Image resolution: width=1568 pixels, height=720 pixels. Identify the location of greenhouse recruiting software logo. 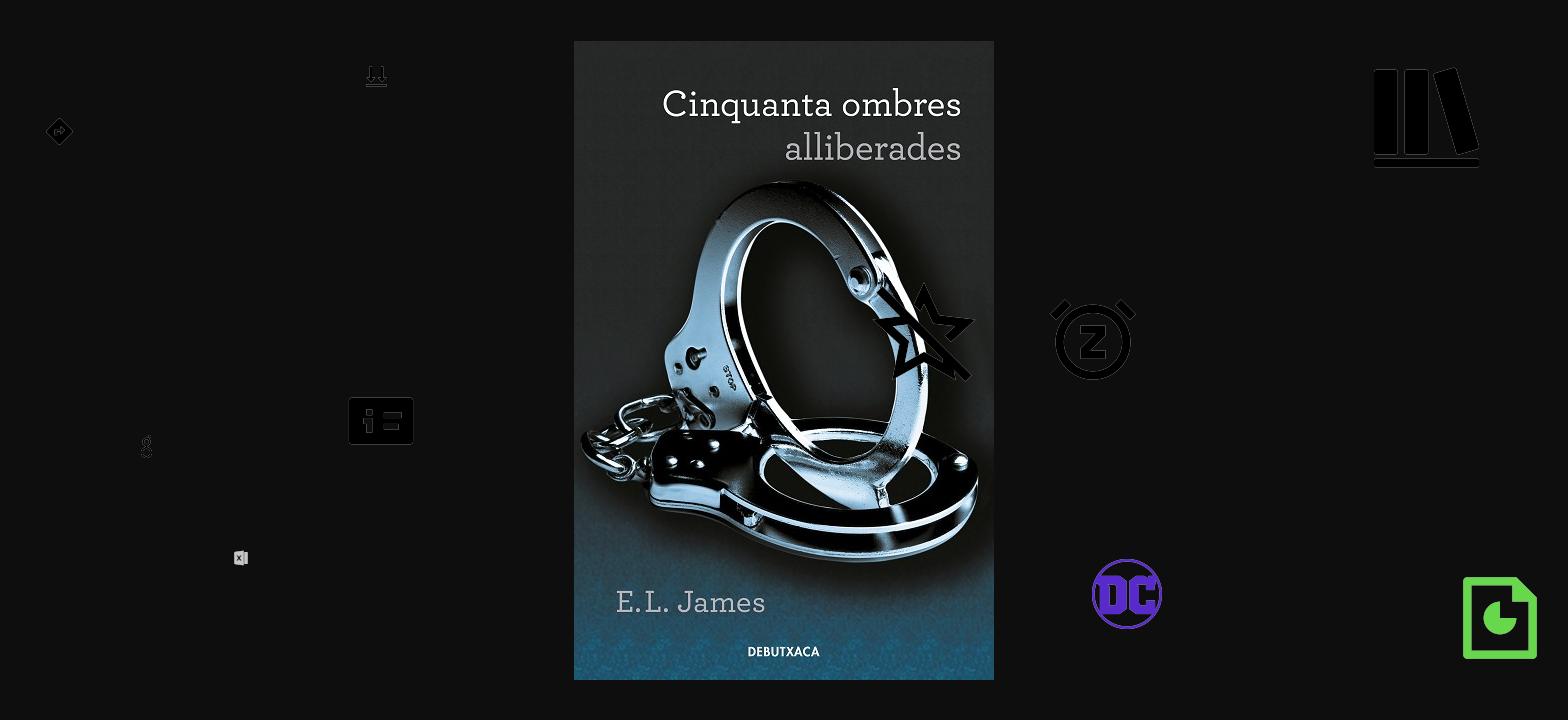
(146, 446).